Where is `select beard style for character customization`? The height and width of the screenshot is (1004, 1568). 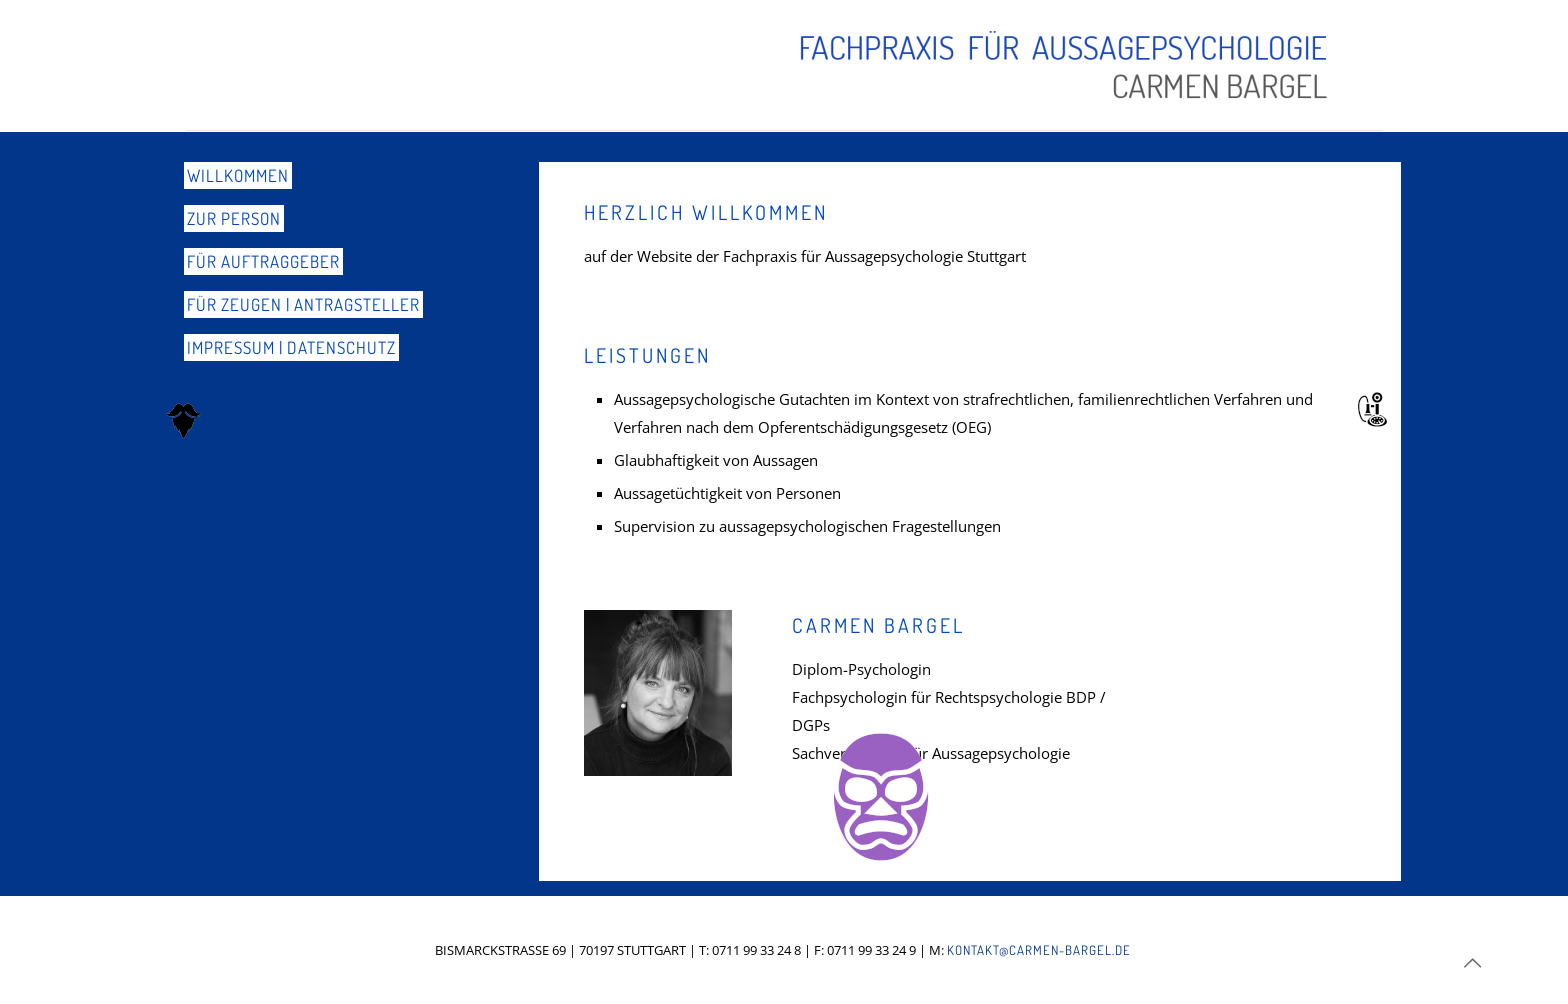
select beard style for character customization is located at coordinates (183, 420).